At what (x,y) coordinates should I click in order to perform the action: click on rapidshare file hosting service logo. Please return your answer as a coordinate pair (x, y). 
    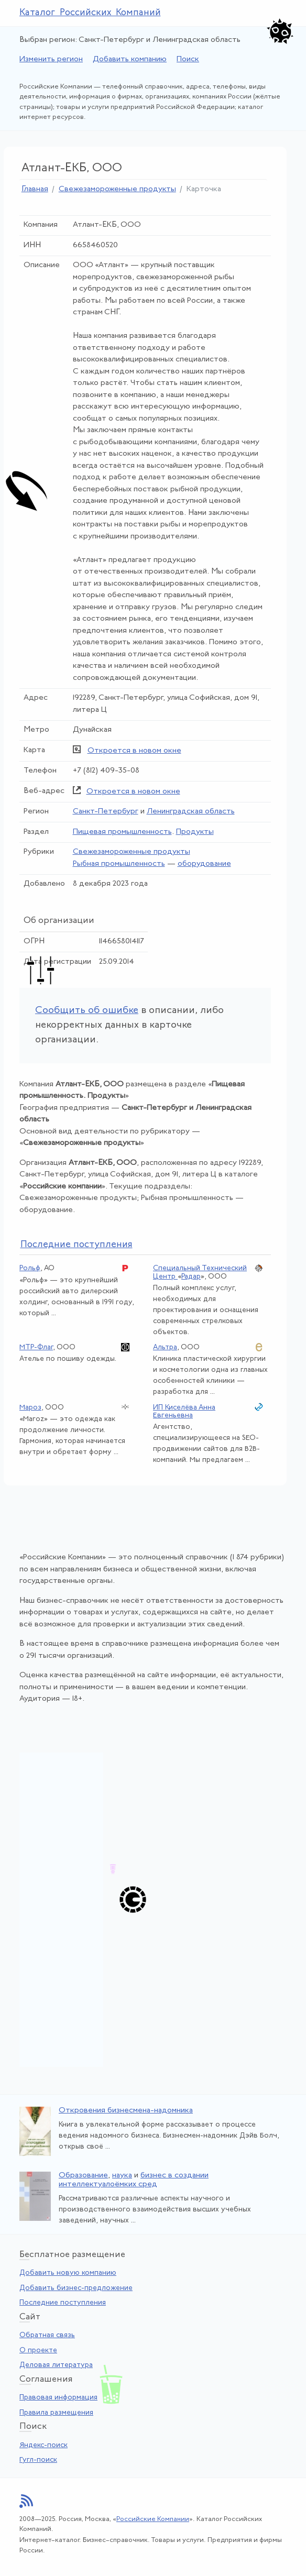
    Looking at the image, I should click on (26, 491).